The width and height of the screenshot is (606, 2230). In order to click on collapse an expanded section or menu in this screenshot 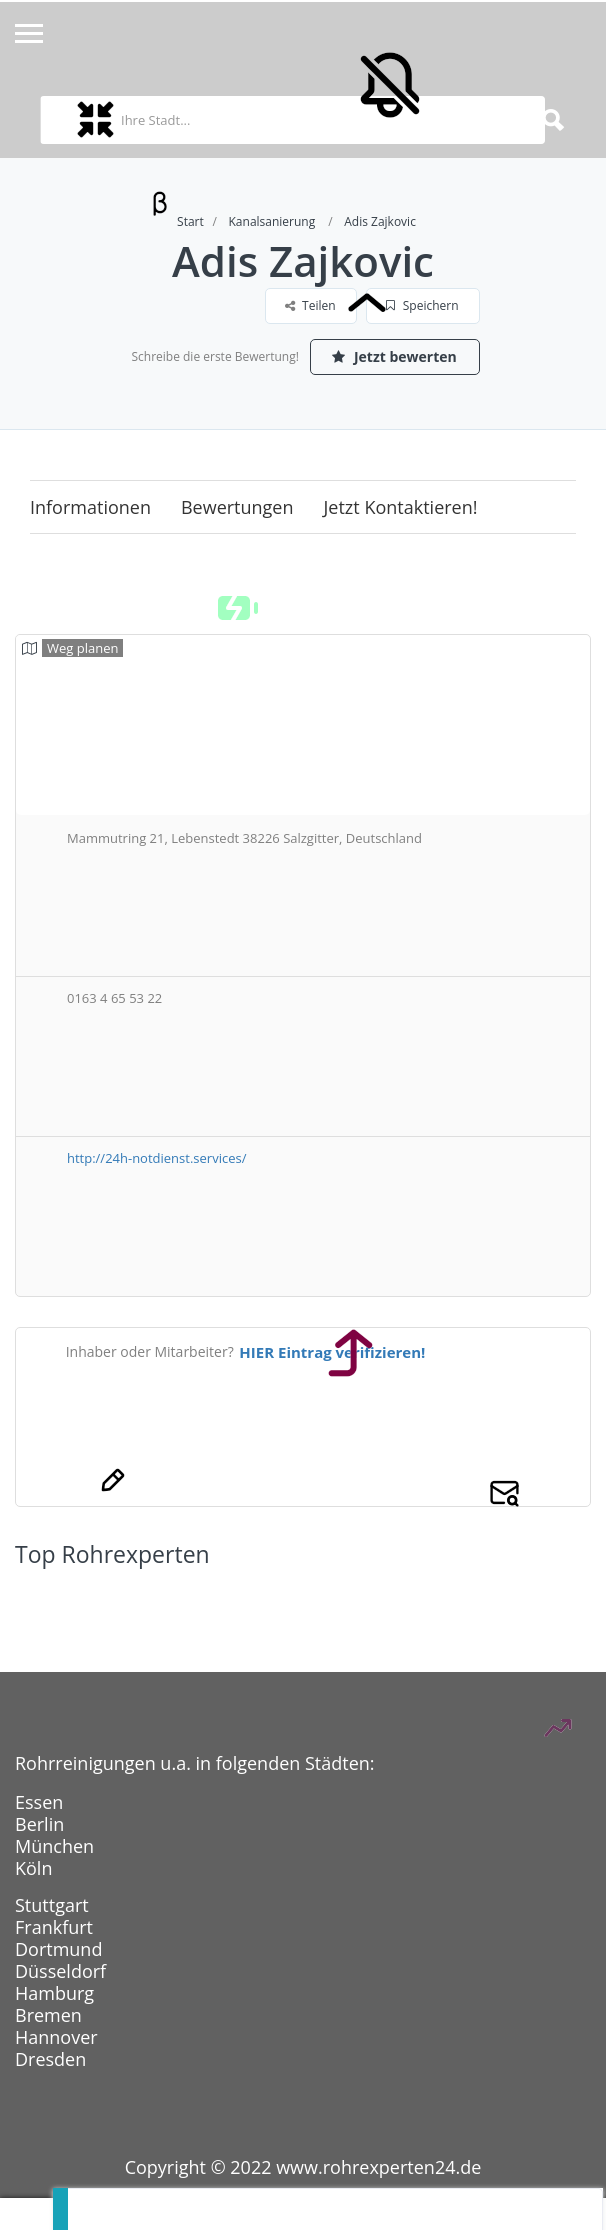, I will do `click(367, 304)`.